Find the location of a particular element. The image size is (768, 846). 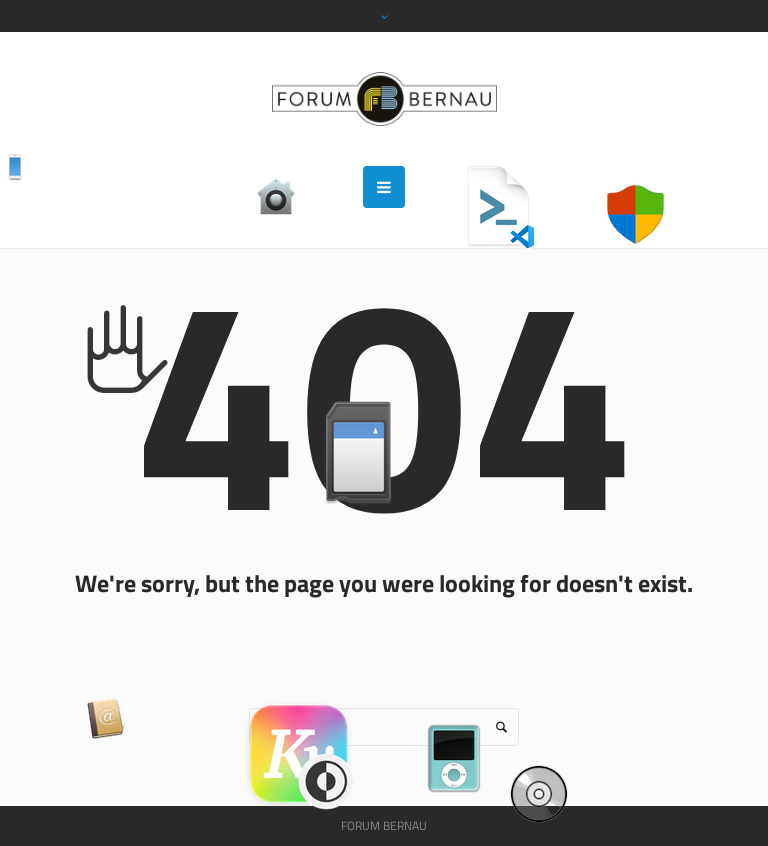

indicates Windows Firewall protection is active is located at coordinates (635, 214).